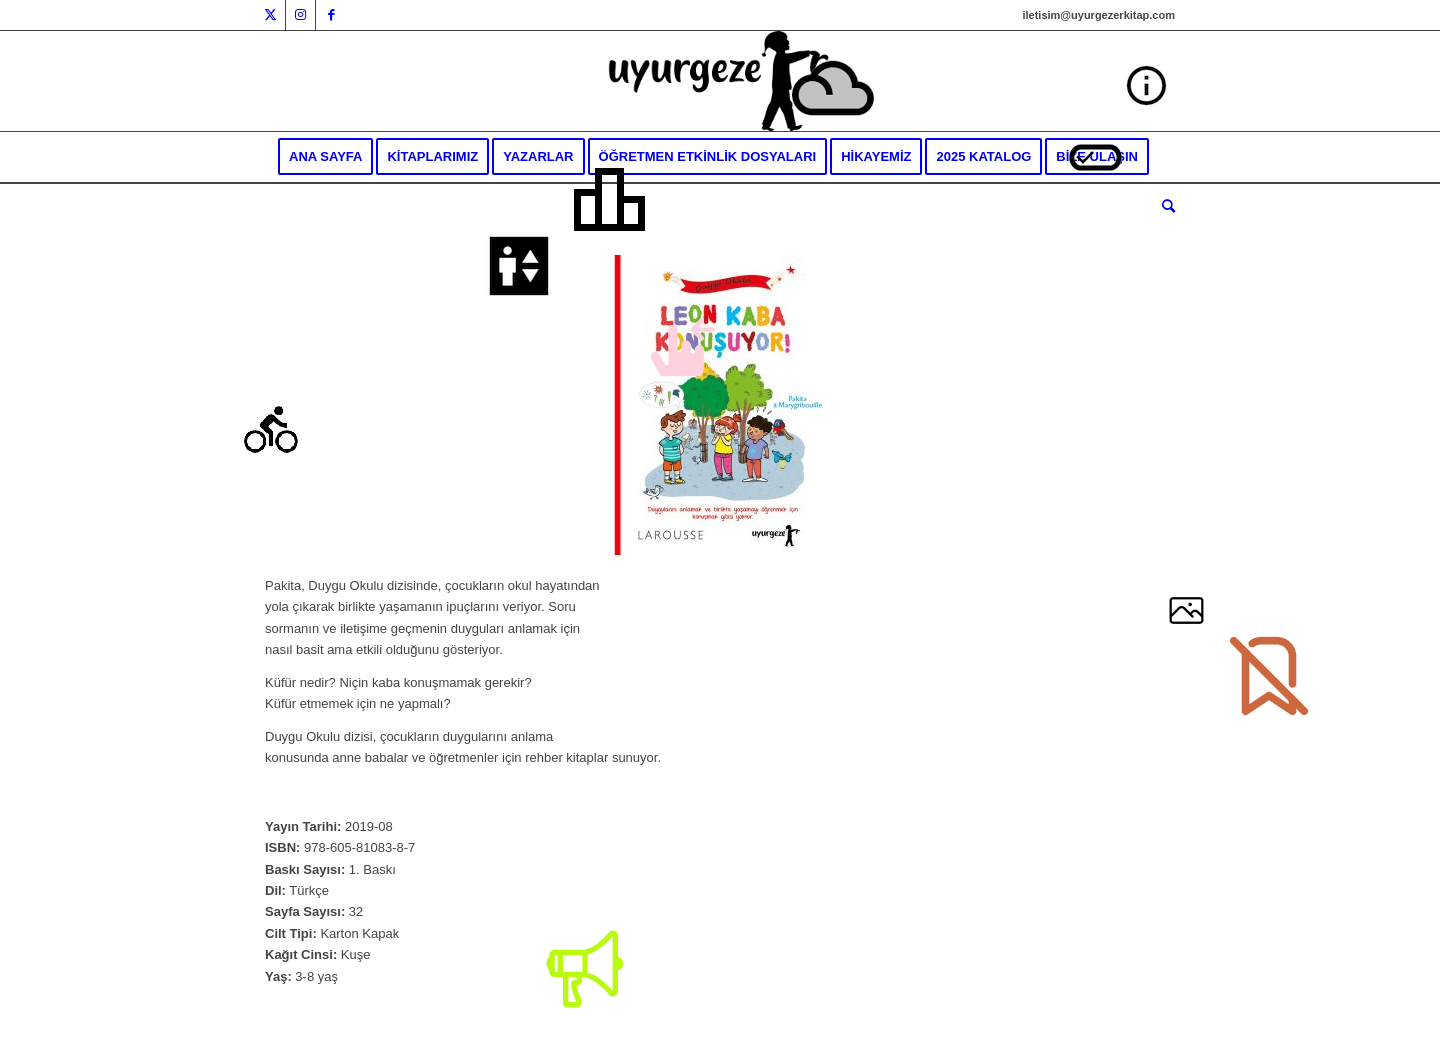  What do you see at coordinates (833, 88) in the screenshot?
I see `view cloud storage` at bounding box center [833, 88].